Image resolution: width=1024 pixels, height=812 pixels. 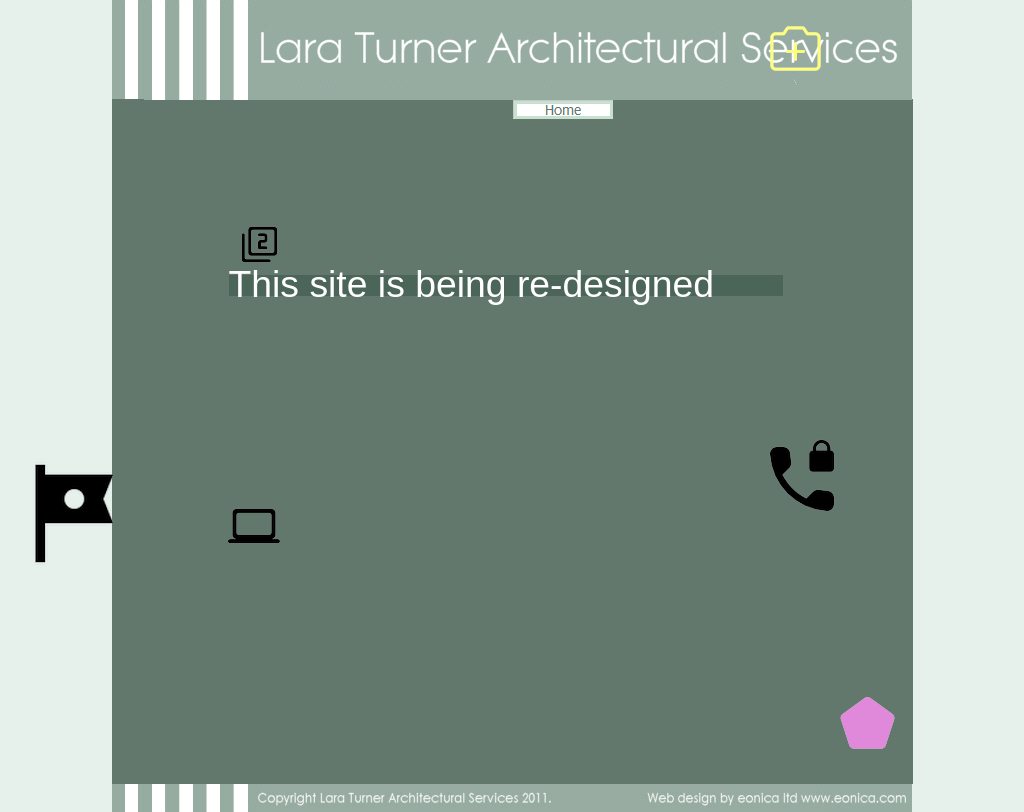 I want to click on indicates a pentagon-shaped category or tag, so click(x=867, y=723).